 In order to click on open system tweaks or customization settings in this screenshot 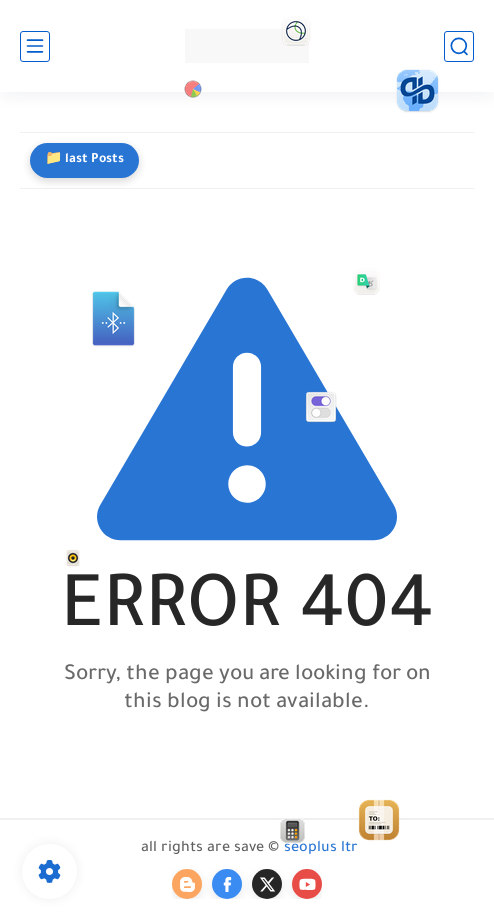, I will do `click(321, 407)`.